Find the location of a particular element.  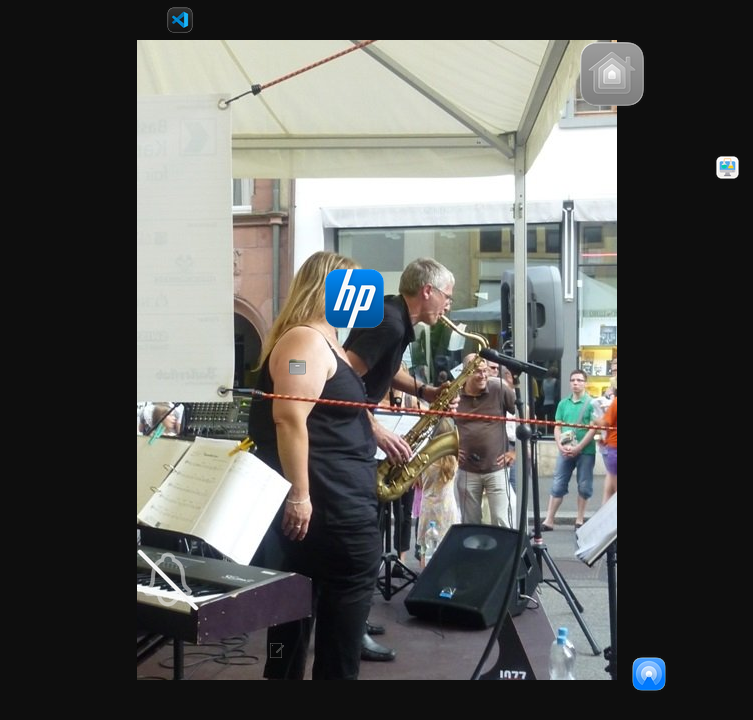

indicates a connected PDA or tablet device is located at coordinates (276, 650).